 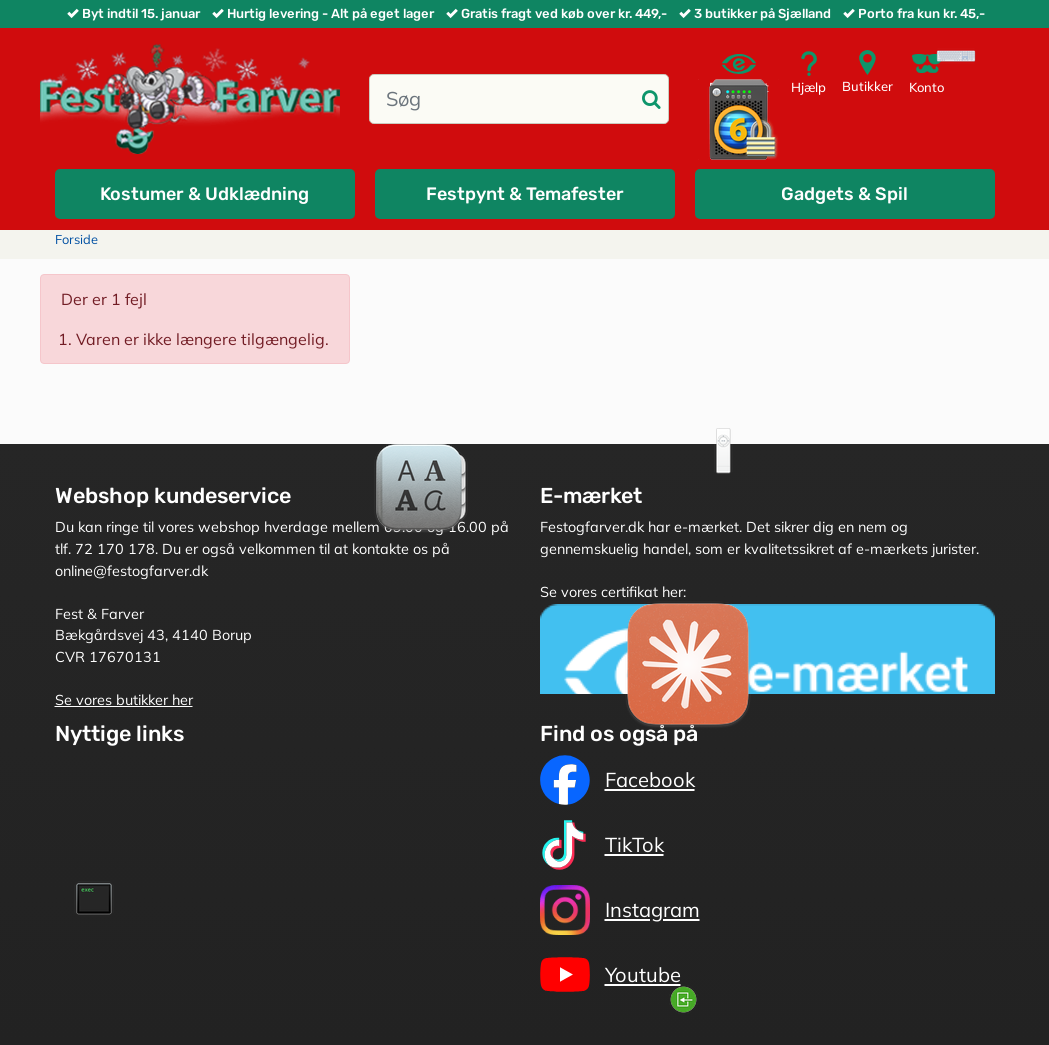 What do you see at coordinates (956, 56) in the screenshot?
I see `connect a bluetooth keyboard` at bounding box center [956, 56].